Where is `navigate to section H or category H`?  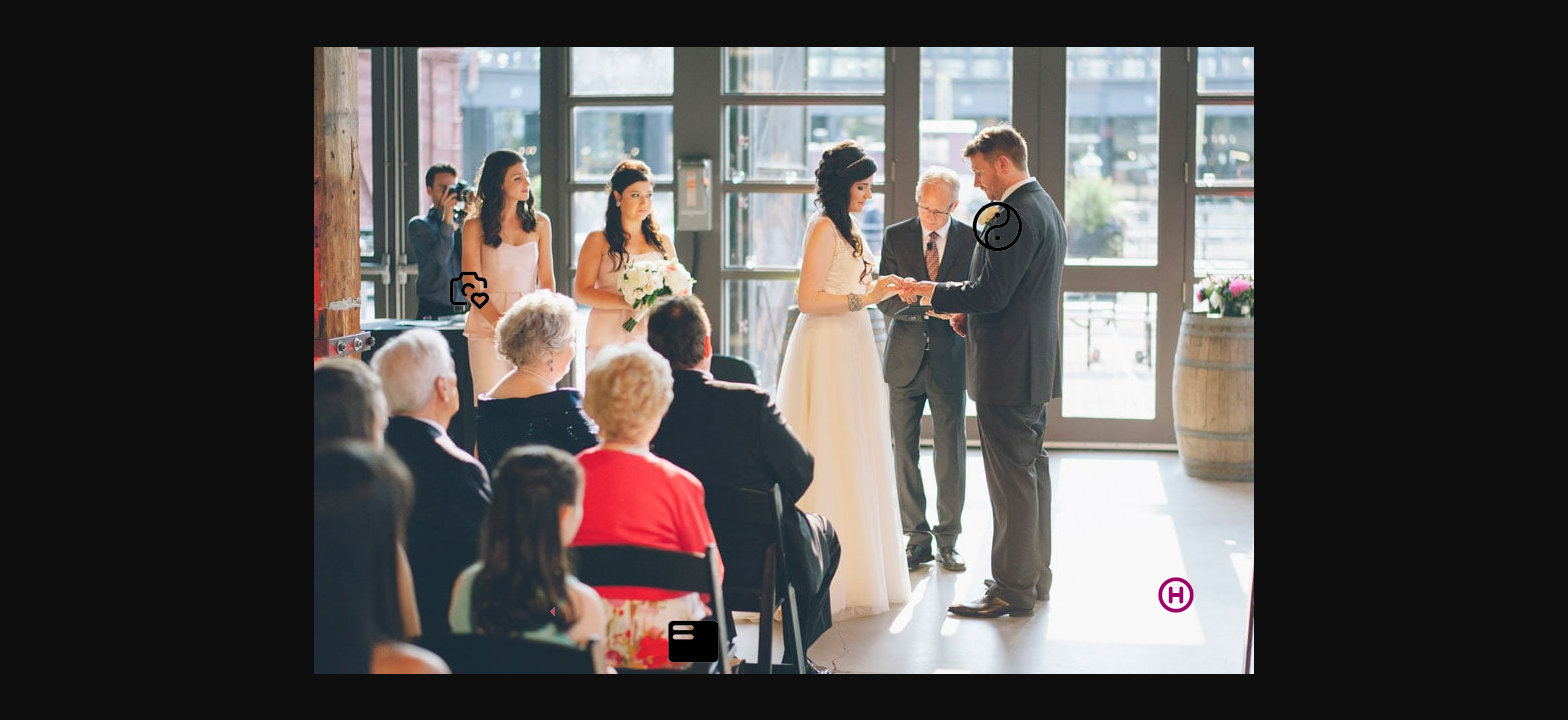
navigate to section H or category H is located at coordinates (1176, 595).